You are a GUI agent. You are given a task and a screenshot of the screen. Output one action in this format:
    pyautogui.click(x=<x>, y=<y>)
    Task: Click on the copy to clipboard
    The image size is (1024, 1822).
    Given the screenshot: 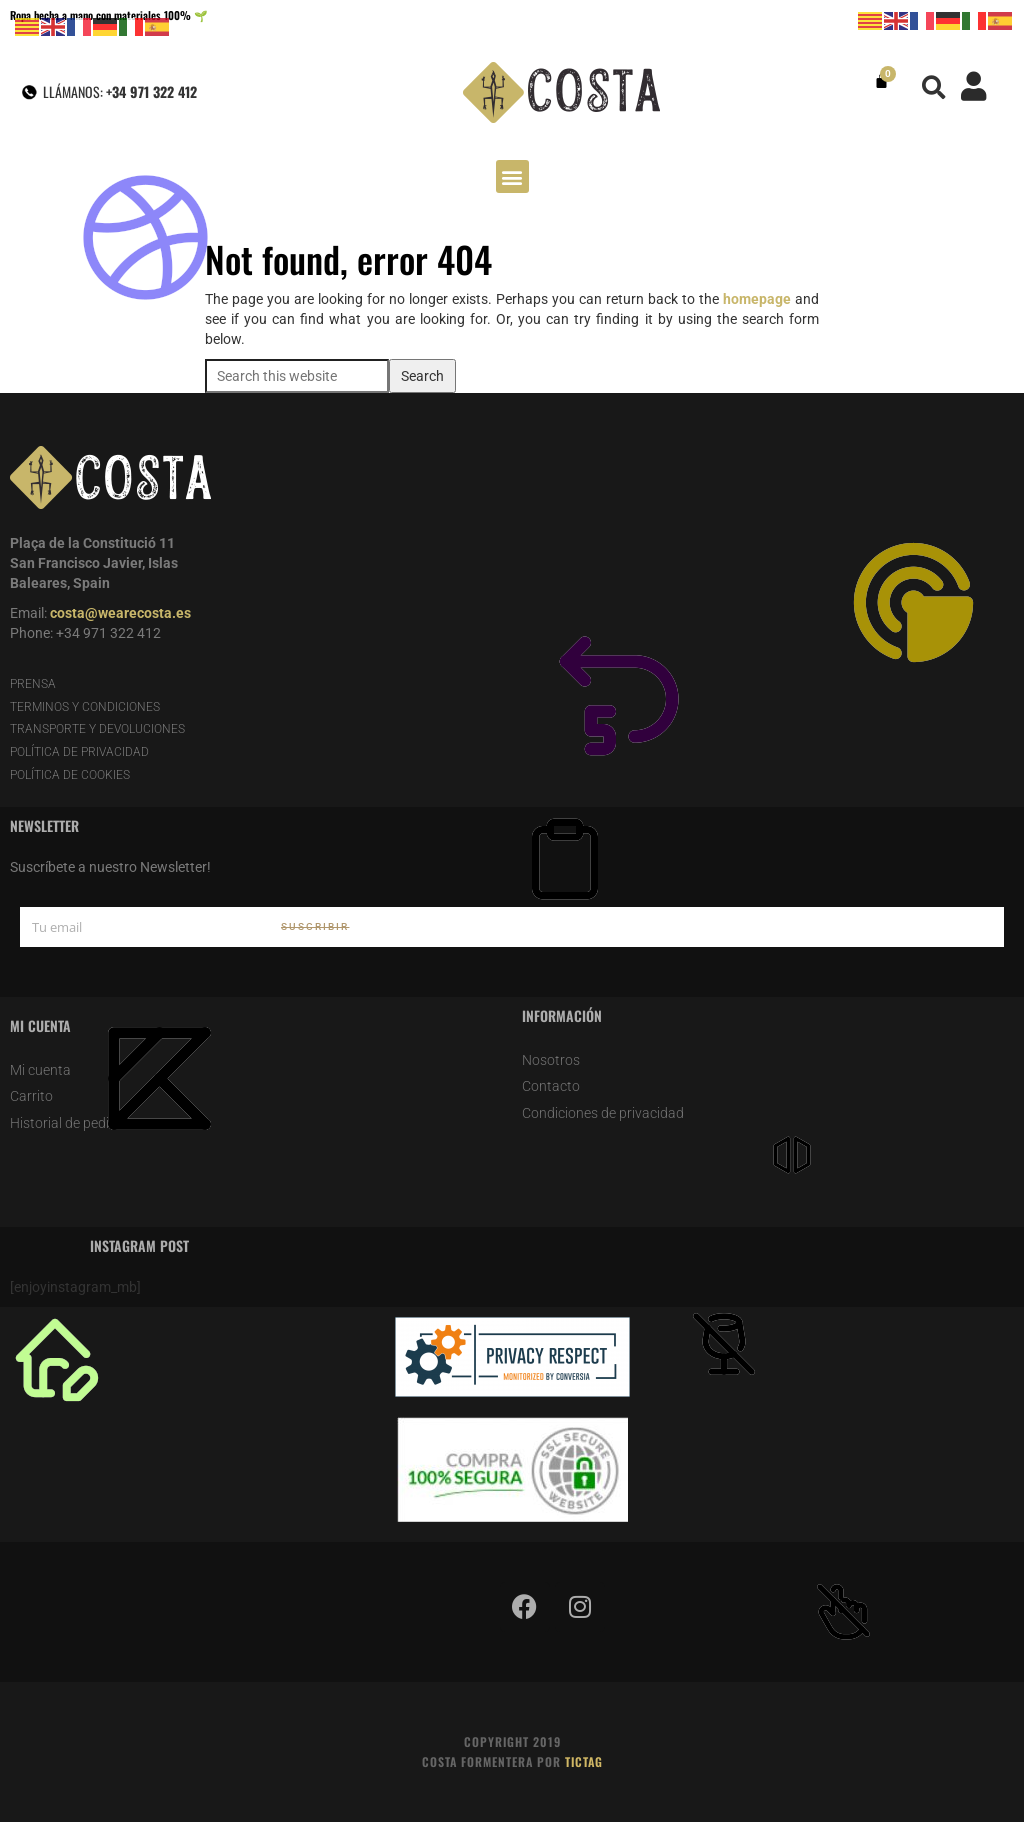 What is the action you would take?
    pyautogui.click(x=565, y=859)
    